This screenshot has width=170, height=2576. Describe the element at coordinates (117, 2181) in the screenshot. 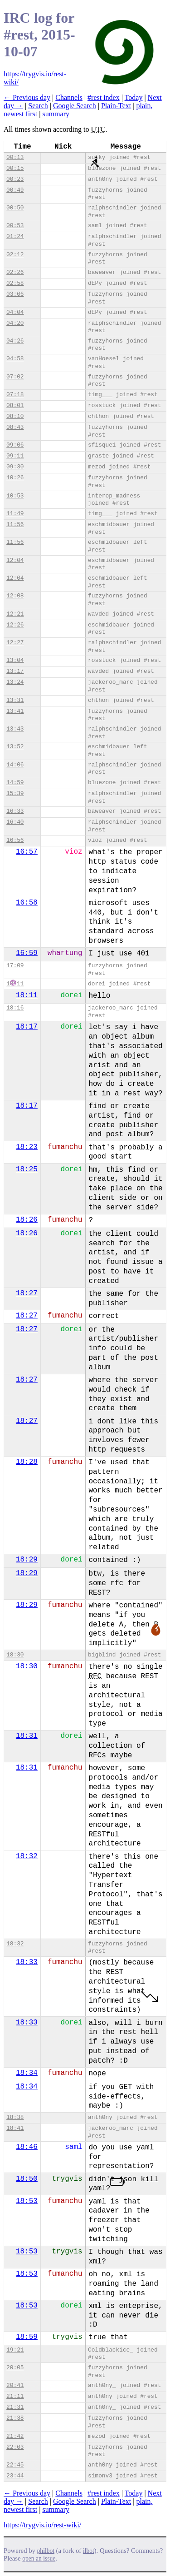

I see `indicates empty battery status` at that location.